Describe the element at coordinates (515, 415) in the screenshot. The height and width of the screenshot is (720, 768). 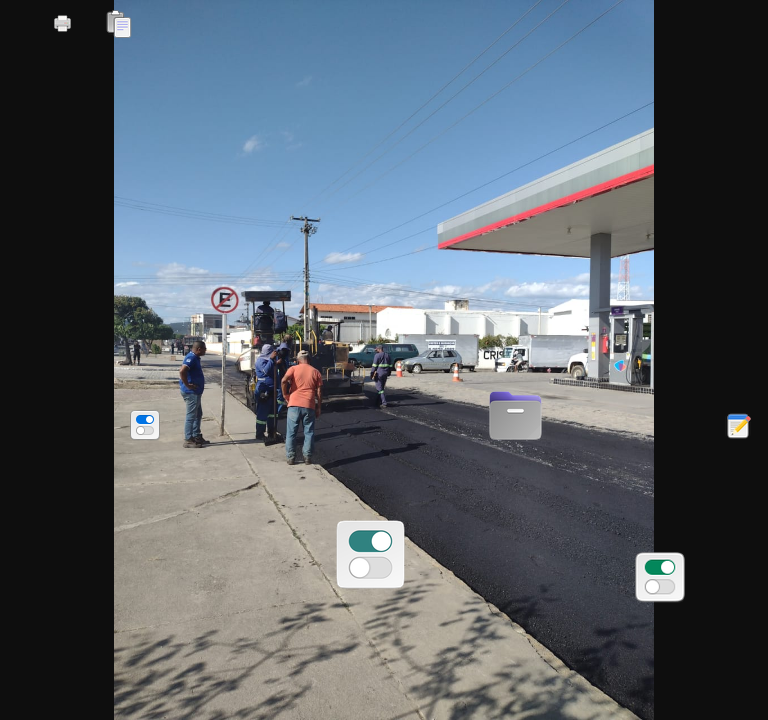
I see `open the file manager application` at that location.